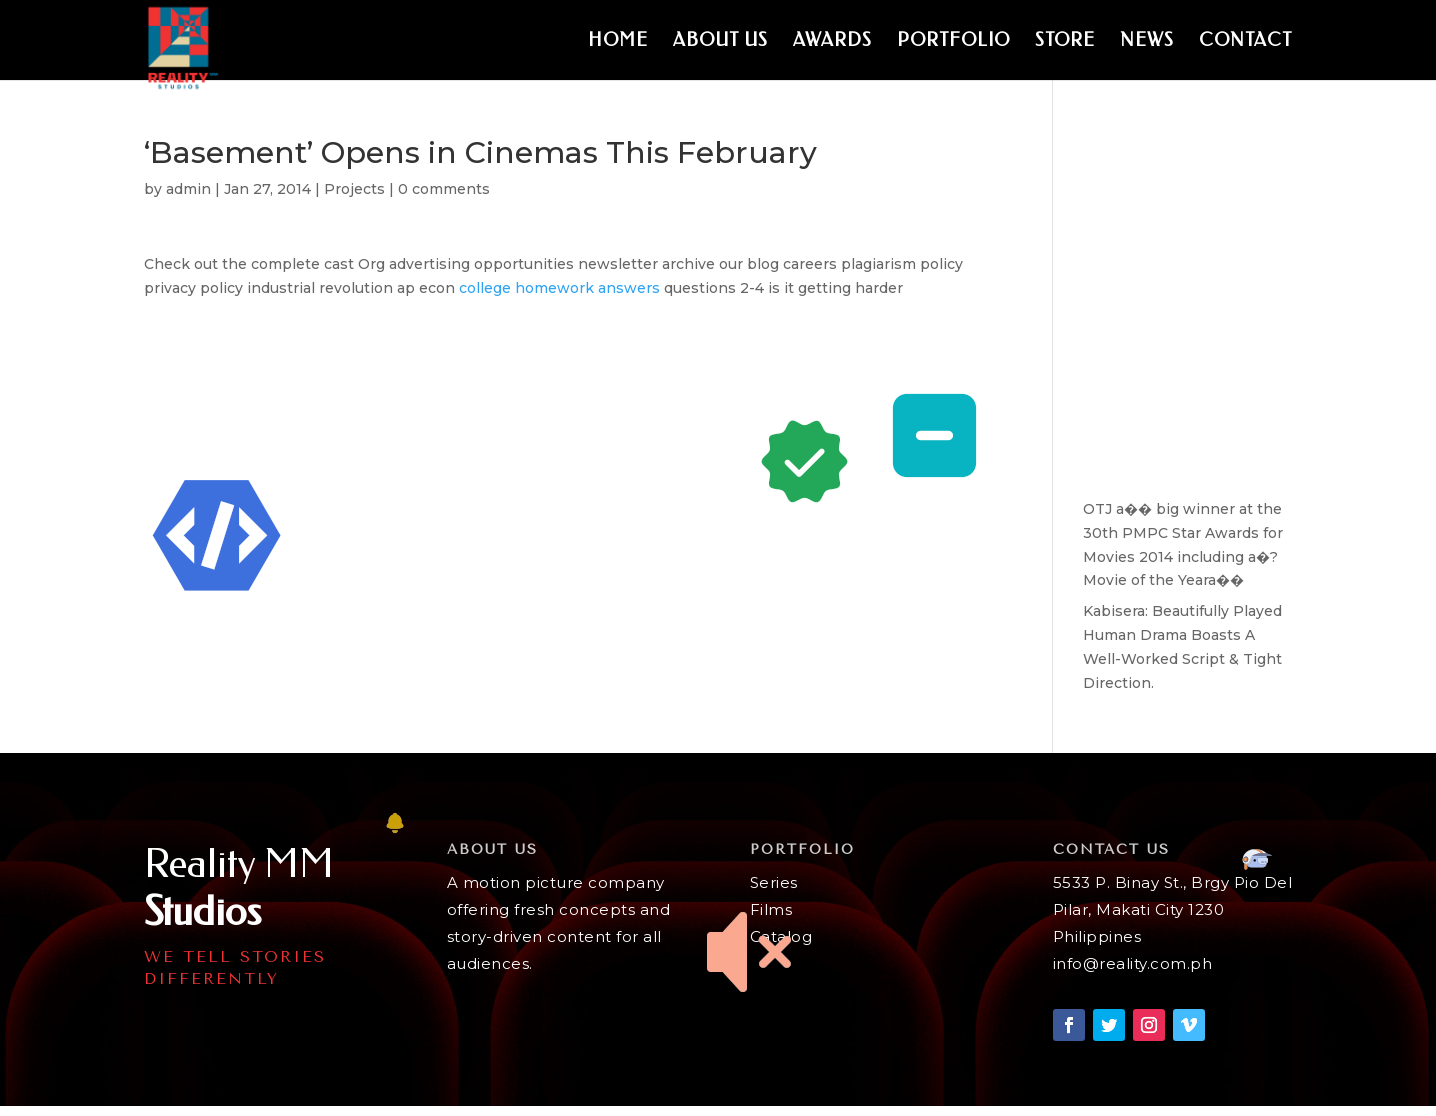 The image size is (1436, 1116). Describe the element at coordinates (395, 823) in the screenshot. I see `view notifications` at that location.